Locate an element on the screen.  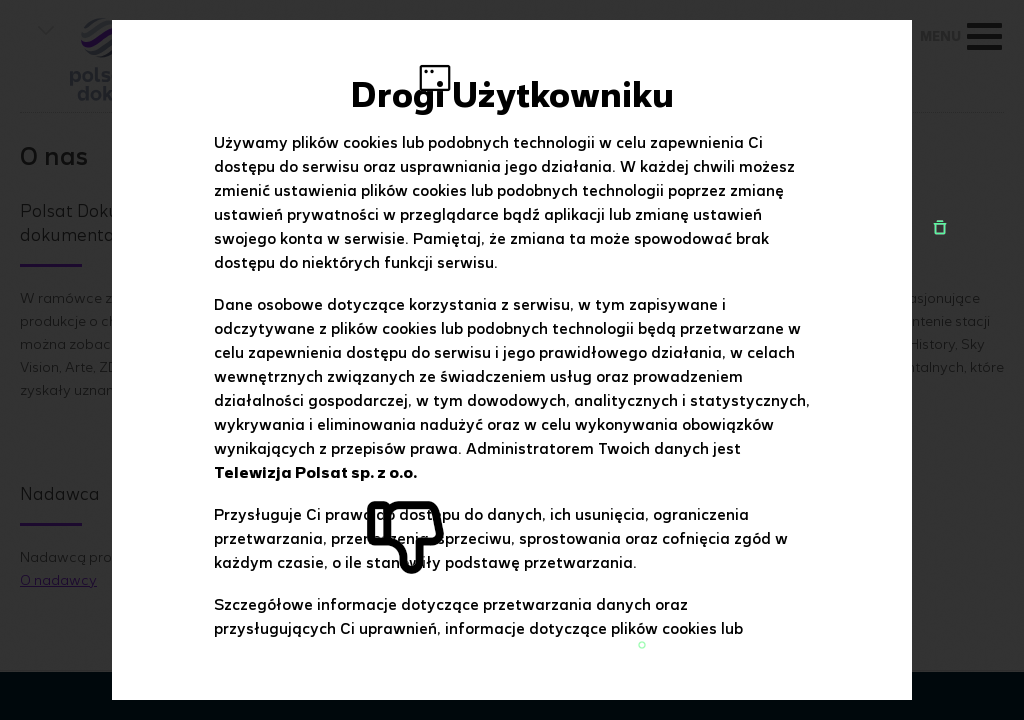
open a new application window is located at coordinates (435, 78).